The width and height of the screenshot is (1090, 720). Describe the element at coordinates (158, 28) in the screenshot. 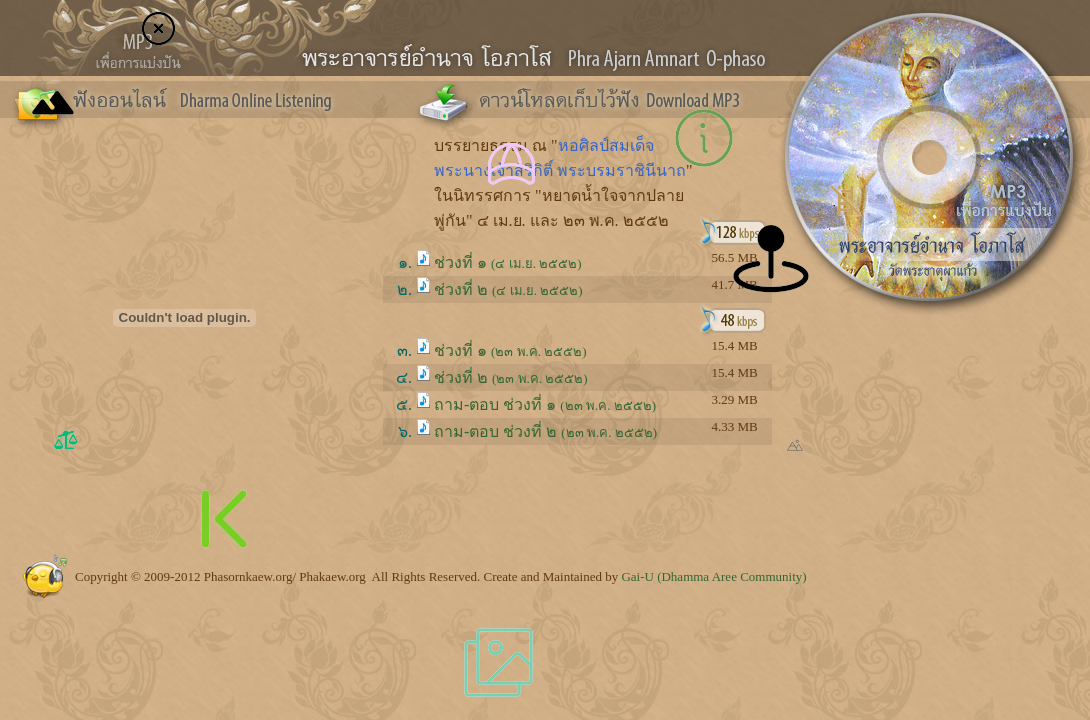

I see `close or dismiss a dialog` at that location.